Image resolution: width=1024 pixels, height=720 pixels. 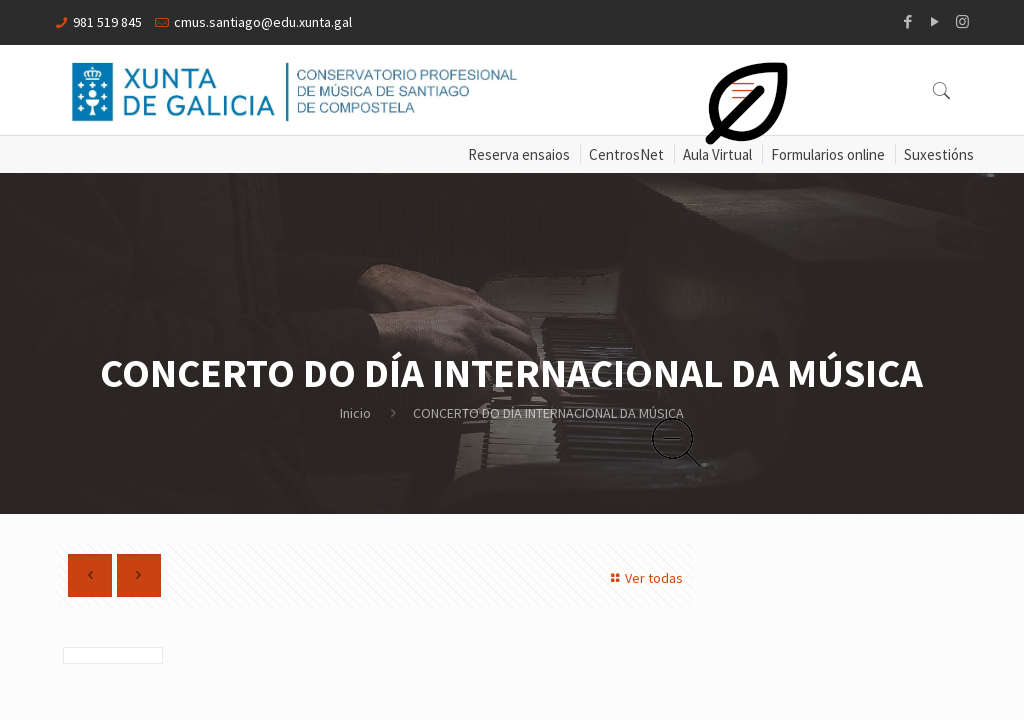 What do you see at coordinates (676, 442) in the screenshot?
I see `zoom out of current view` at bounding box center [676, 442].